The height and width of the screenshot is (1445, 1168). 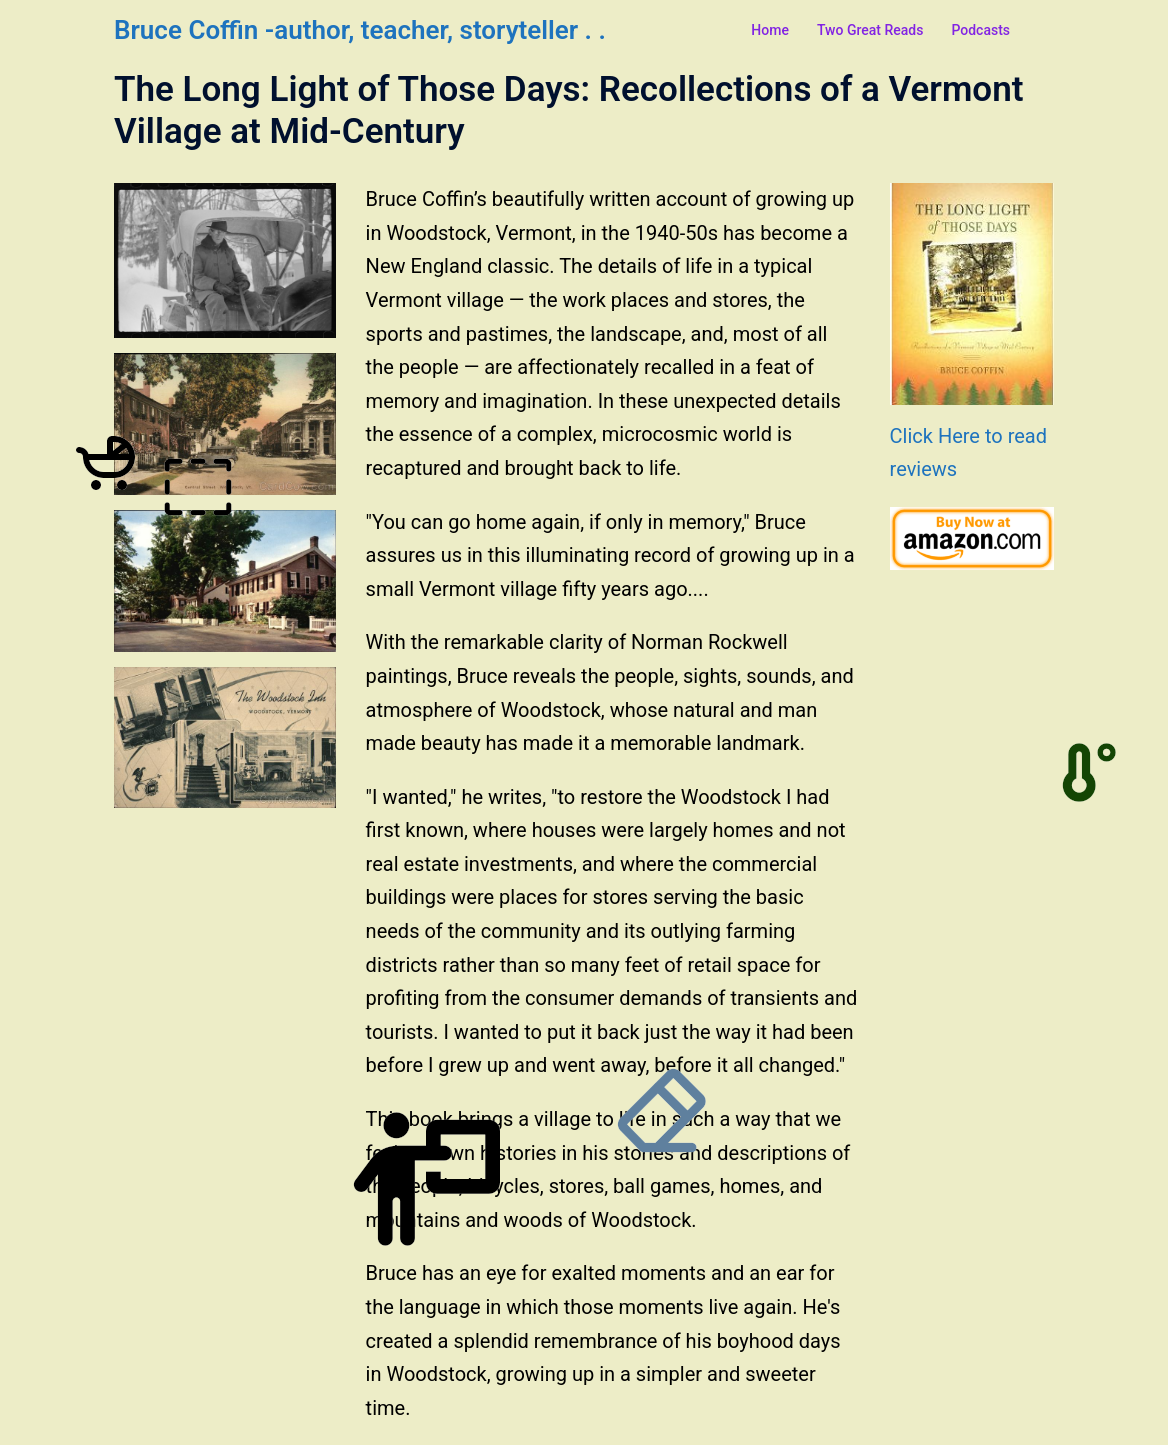 I want to click on indicates high temperature reading, so click(x=1086, y=772).